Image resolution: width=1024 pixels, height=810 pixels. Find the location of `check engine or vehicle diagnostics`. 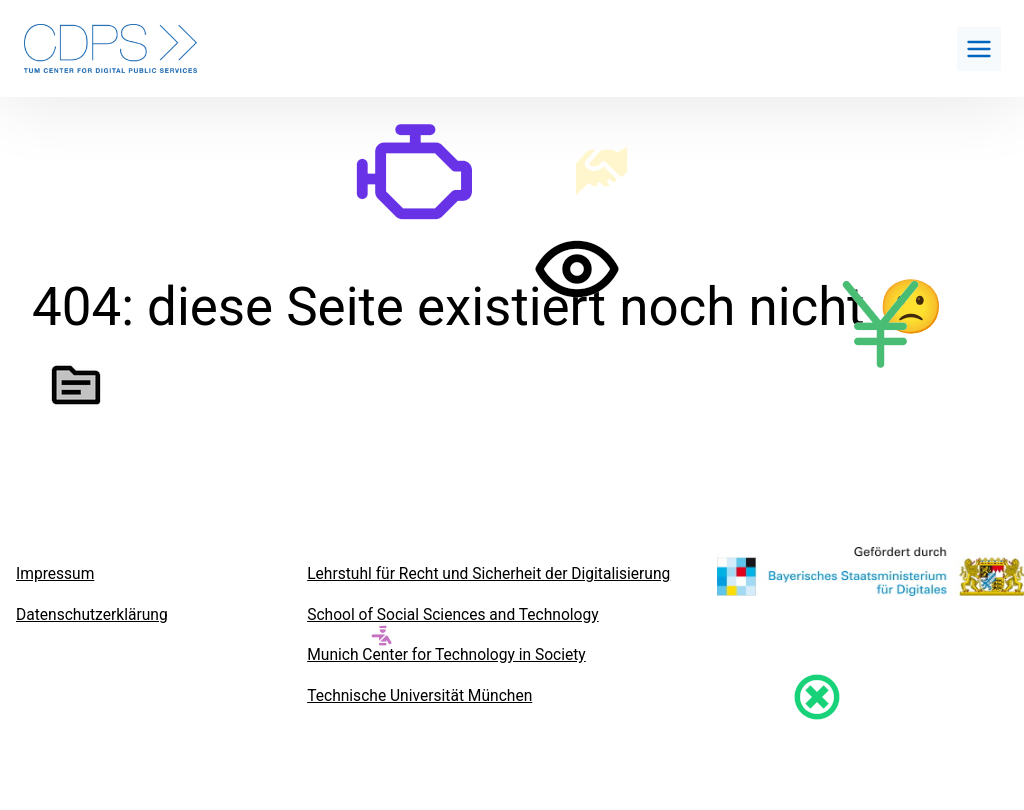

check engine or vehicle diagnostics is located at coordinates (413, 173).